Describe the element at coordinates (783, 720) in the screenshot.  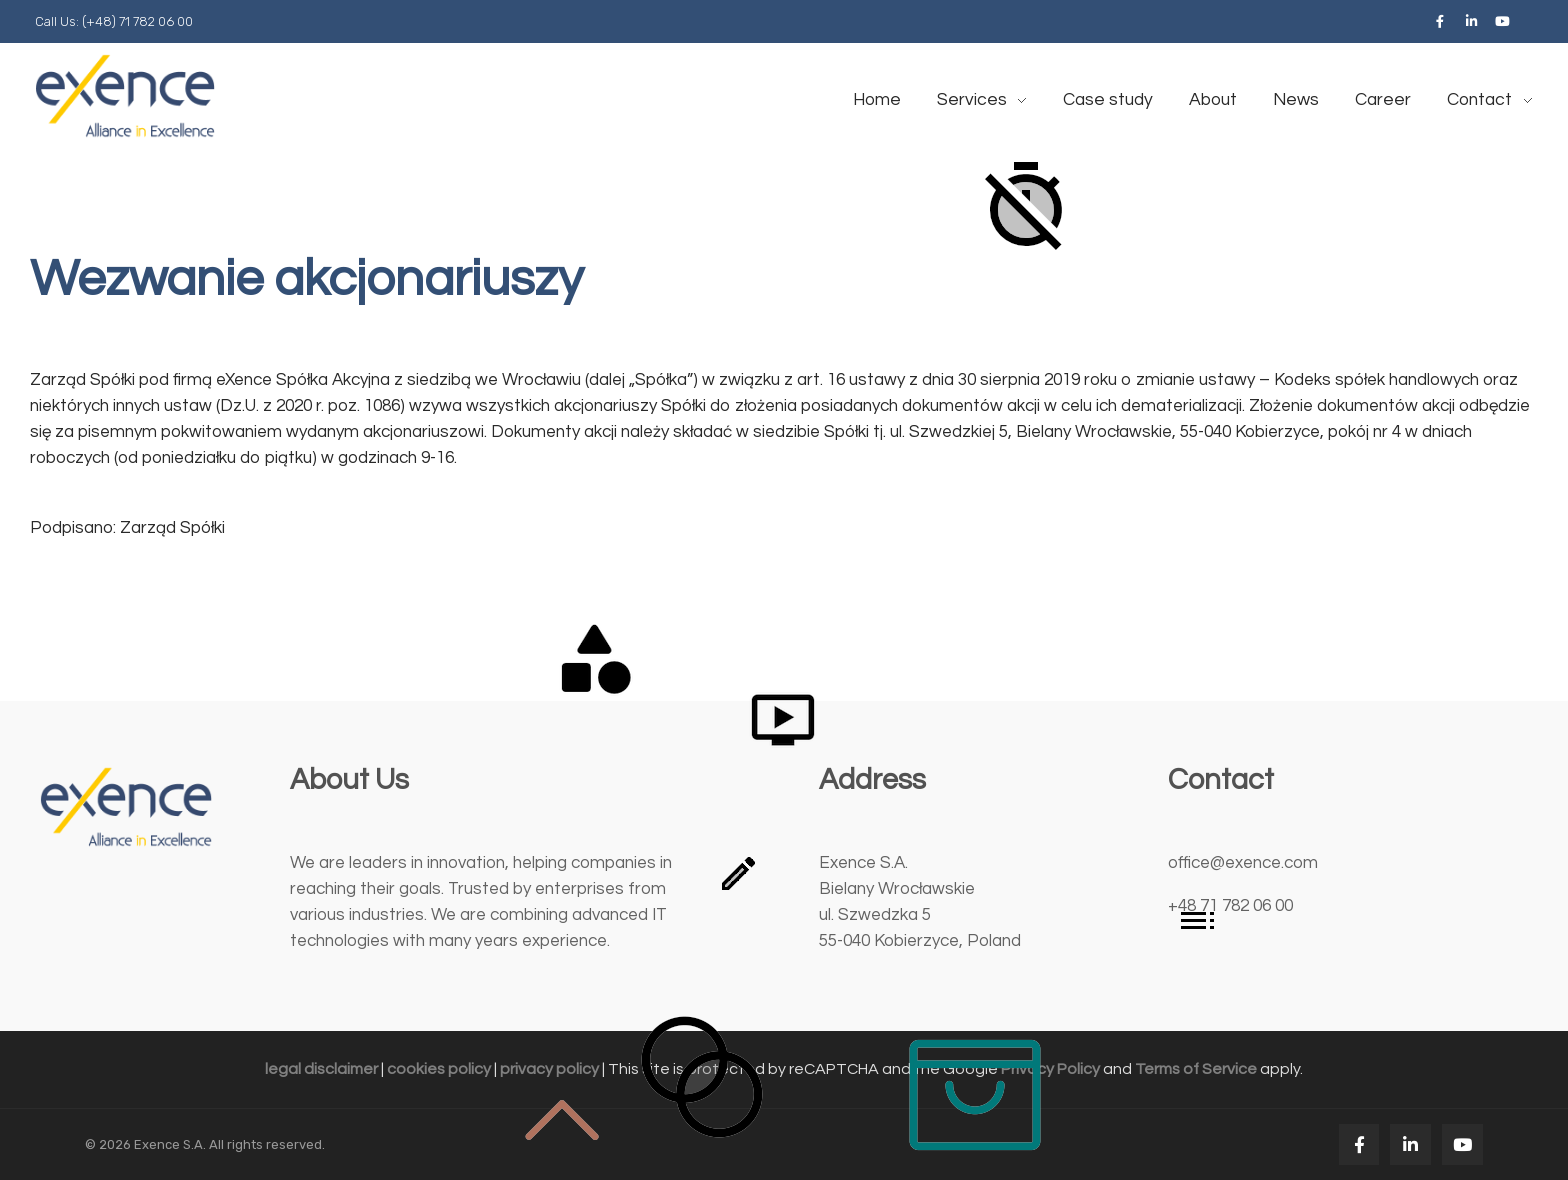
I see `access on-demand video content` at that location.